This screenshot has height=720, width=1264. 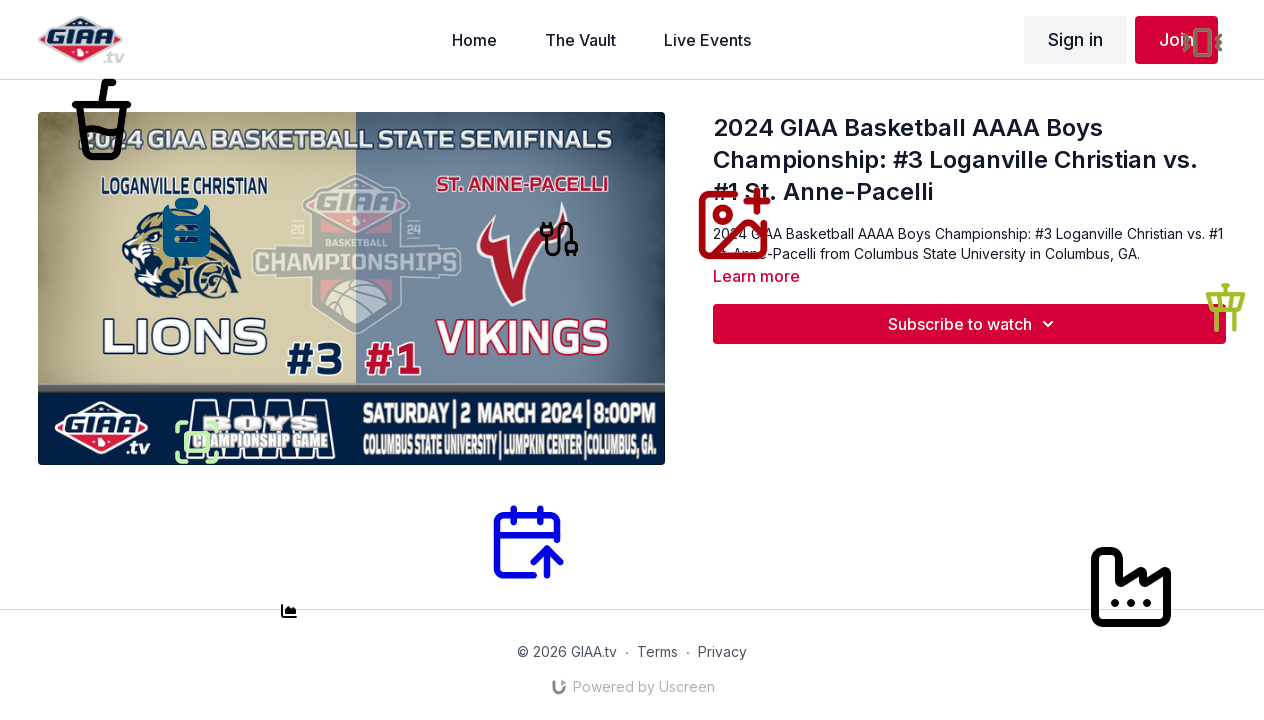 What do you see at coordinates (527, 542) in the screenshot?
I see `upload or export calendar event` at bounding box center [527, 542].